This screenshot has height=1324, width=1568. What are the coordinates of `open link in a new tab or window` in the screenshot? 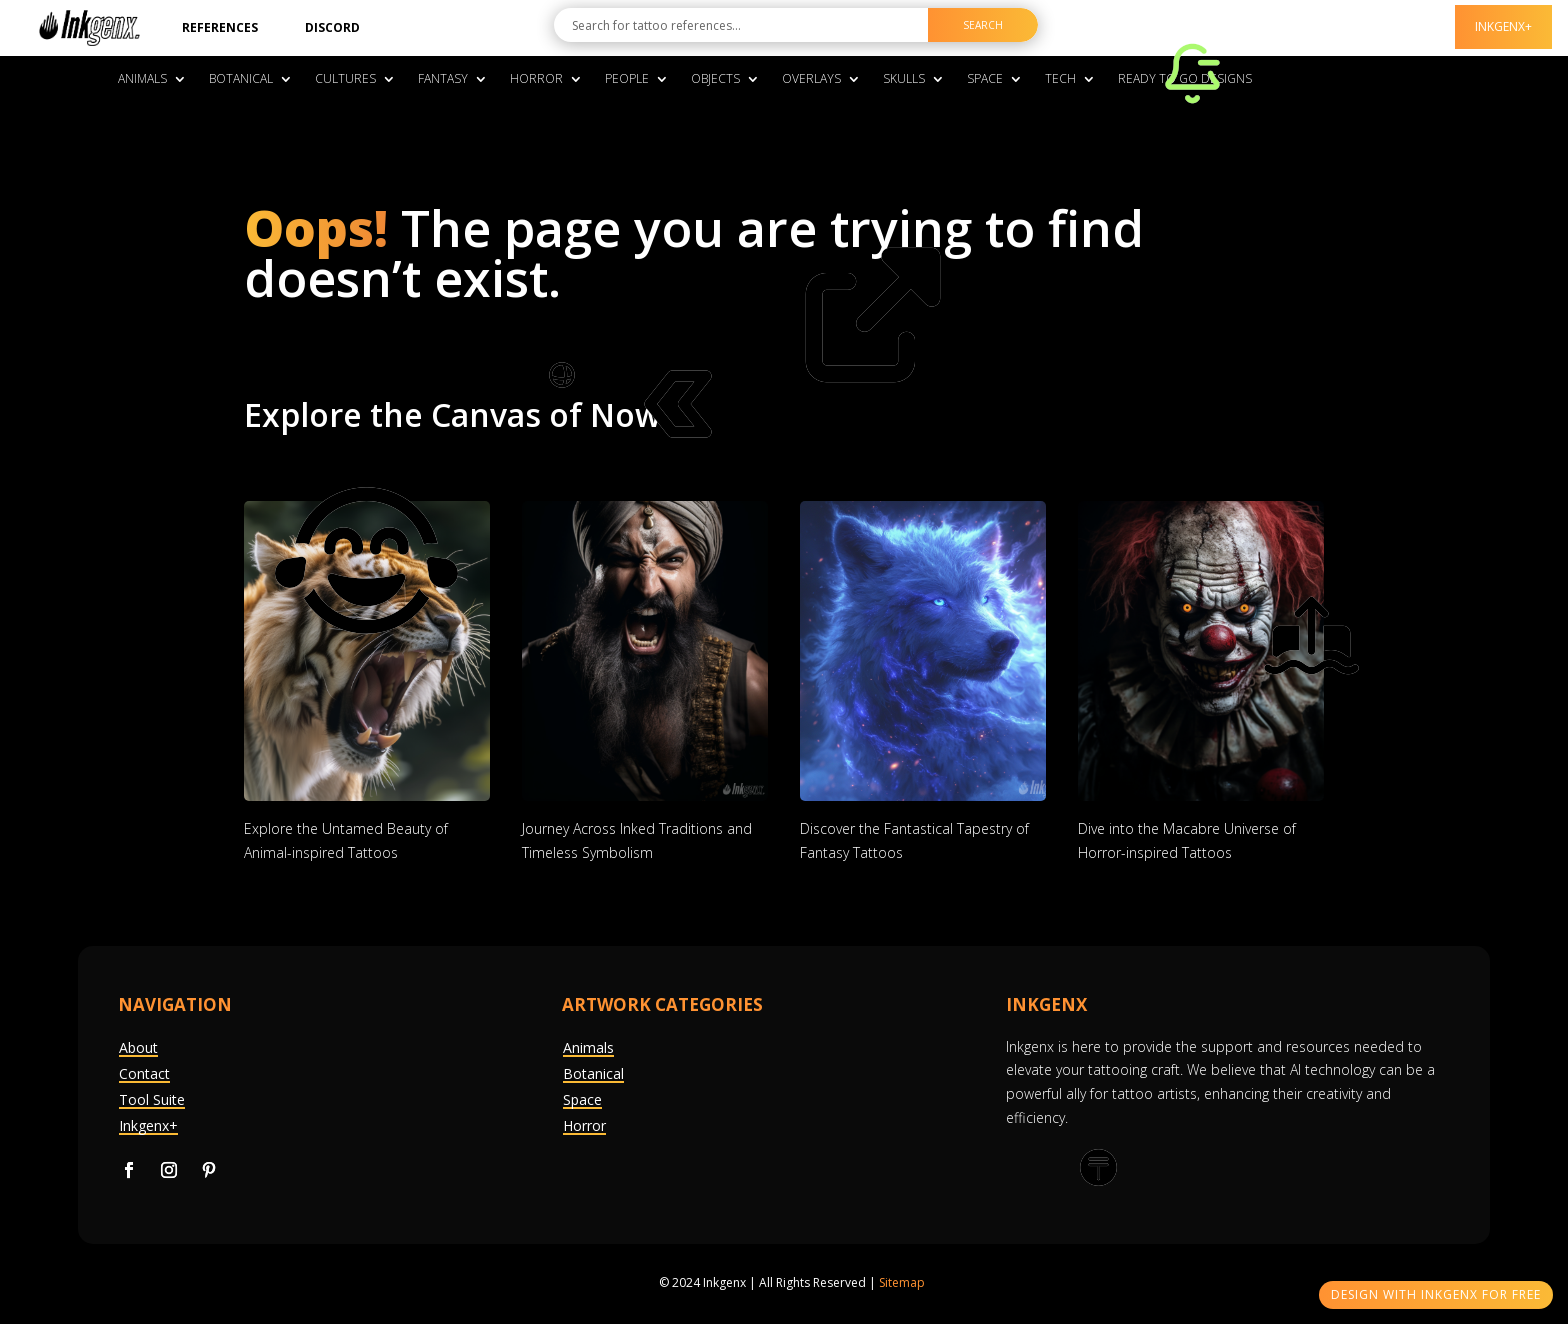 It's located at (873, 315).